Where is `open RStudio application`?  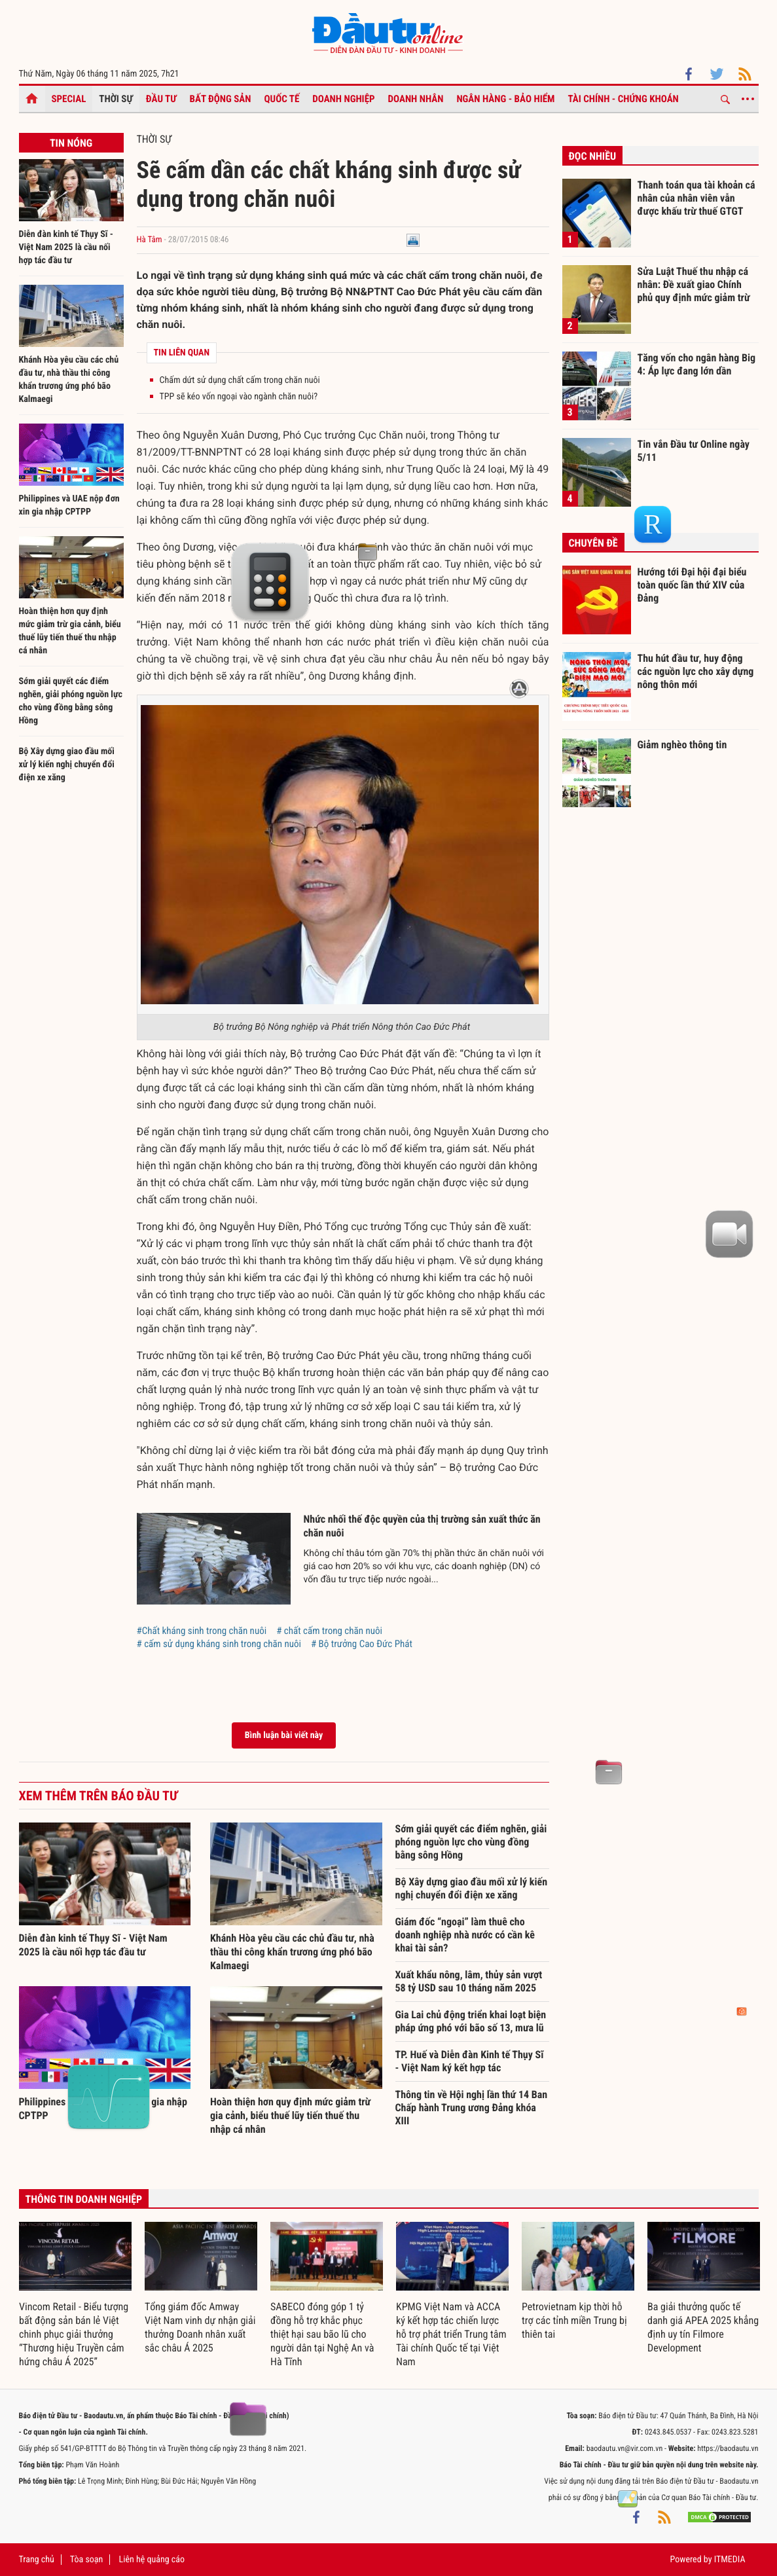 open RStudio application is located at coordinates (653, 524).